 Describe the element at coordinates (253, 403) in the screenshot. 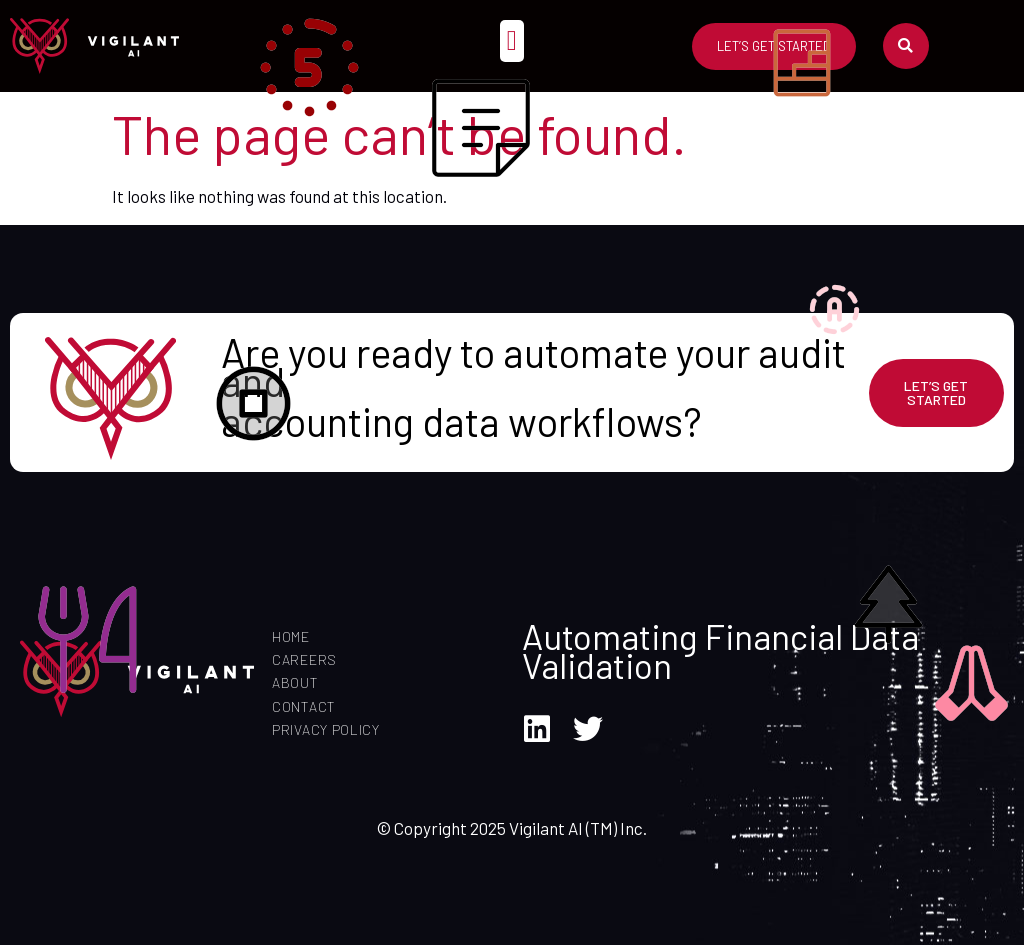

I see `stop media playback` at that location.